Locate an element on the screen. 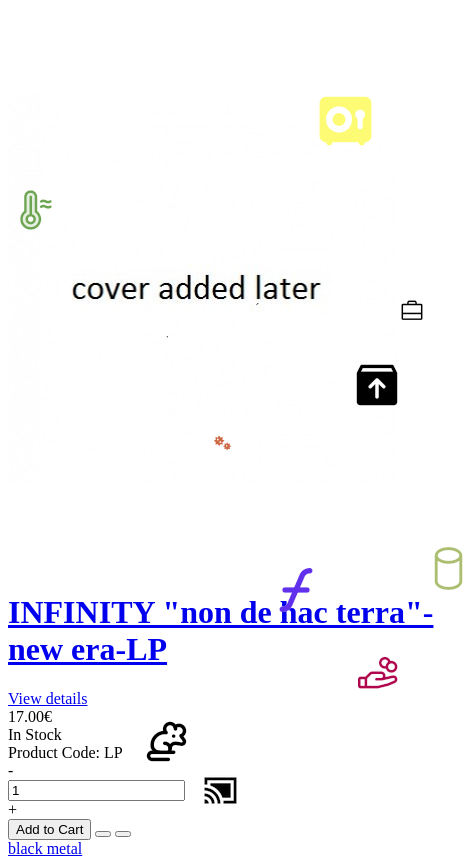  indicates florin currency or Dutch guilder symbol is located at coordinates (296, 590).